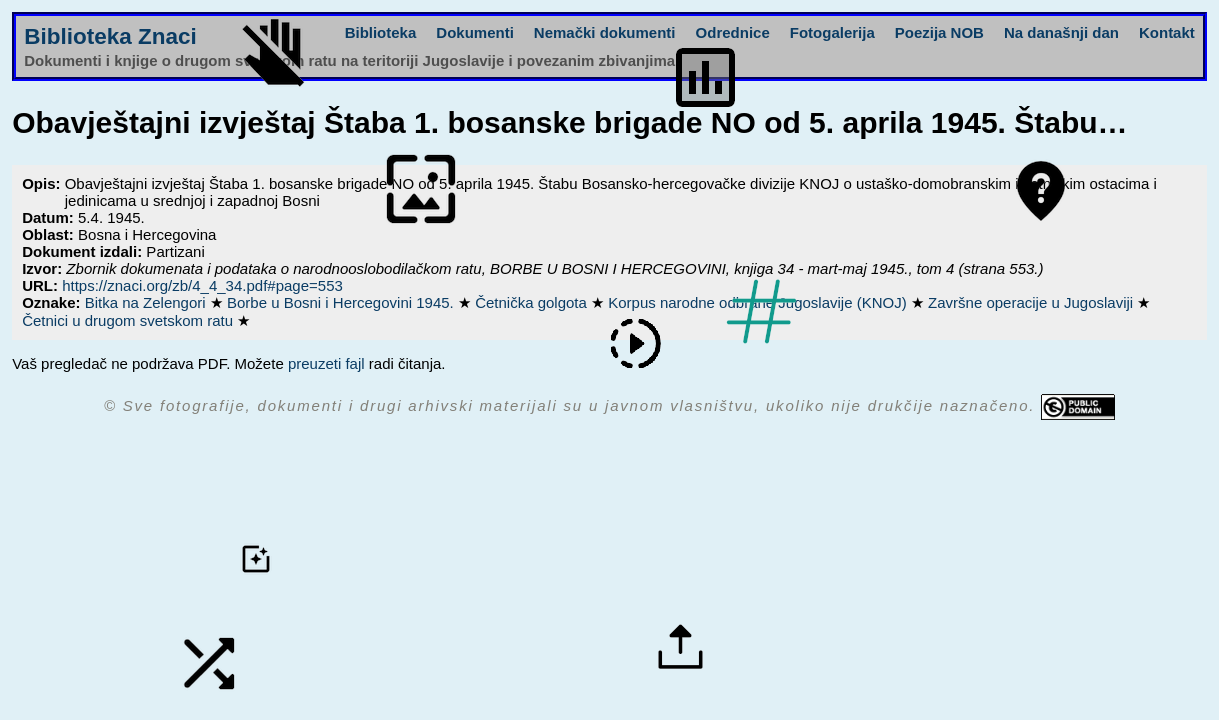 This screenshot has height=720, width=1219. Describe the element at coordinates (761, 311) in the screenshot. I see `view or browse hashtags` at that location.